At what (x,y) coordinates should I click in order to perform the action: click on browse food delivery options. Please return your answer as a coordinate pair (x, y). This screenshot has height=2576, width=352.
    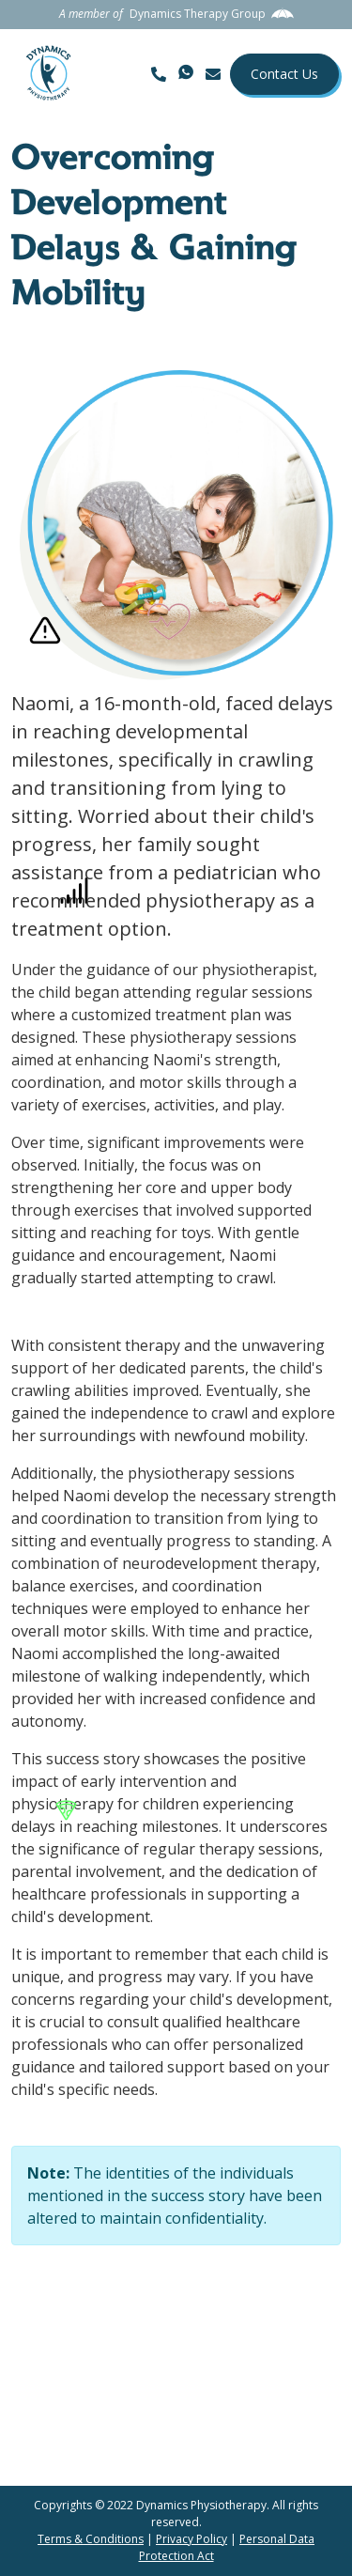
    Looking at the image, I should click on (66, 1809).